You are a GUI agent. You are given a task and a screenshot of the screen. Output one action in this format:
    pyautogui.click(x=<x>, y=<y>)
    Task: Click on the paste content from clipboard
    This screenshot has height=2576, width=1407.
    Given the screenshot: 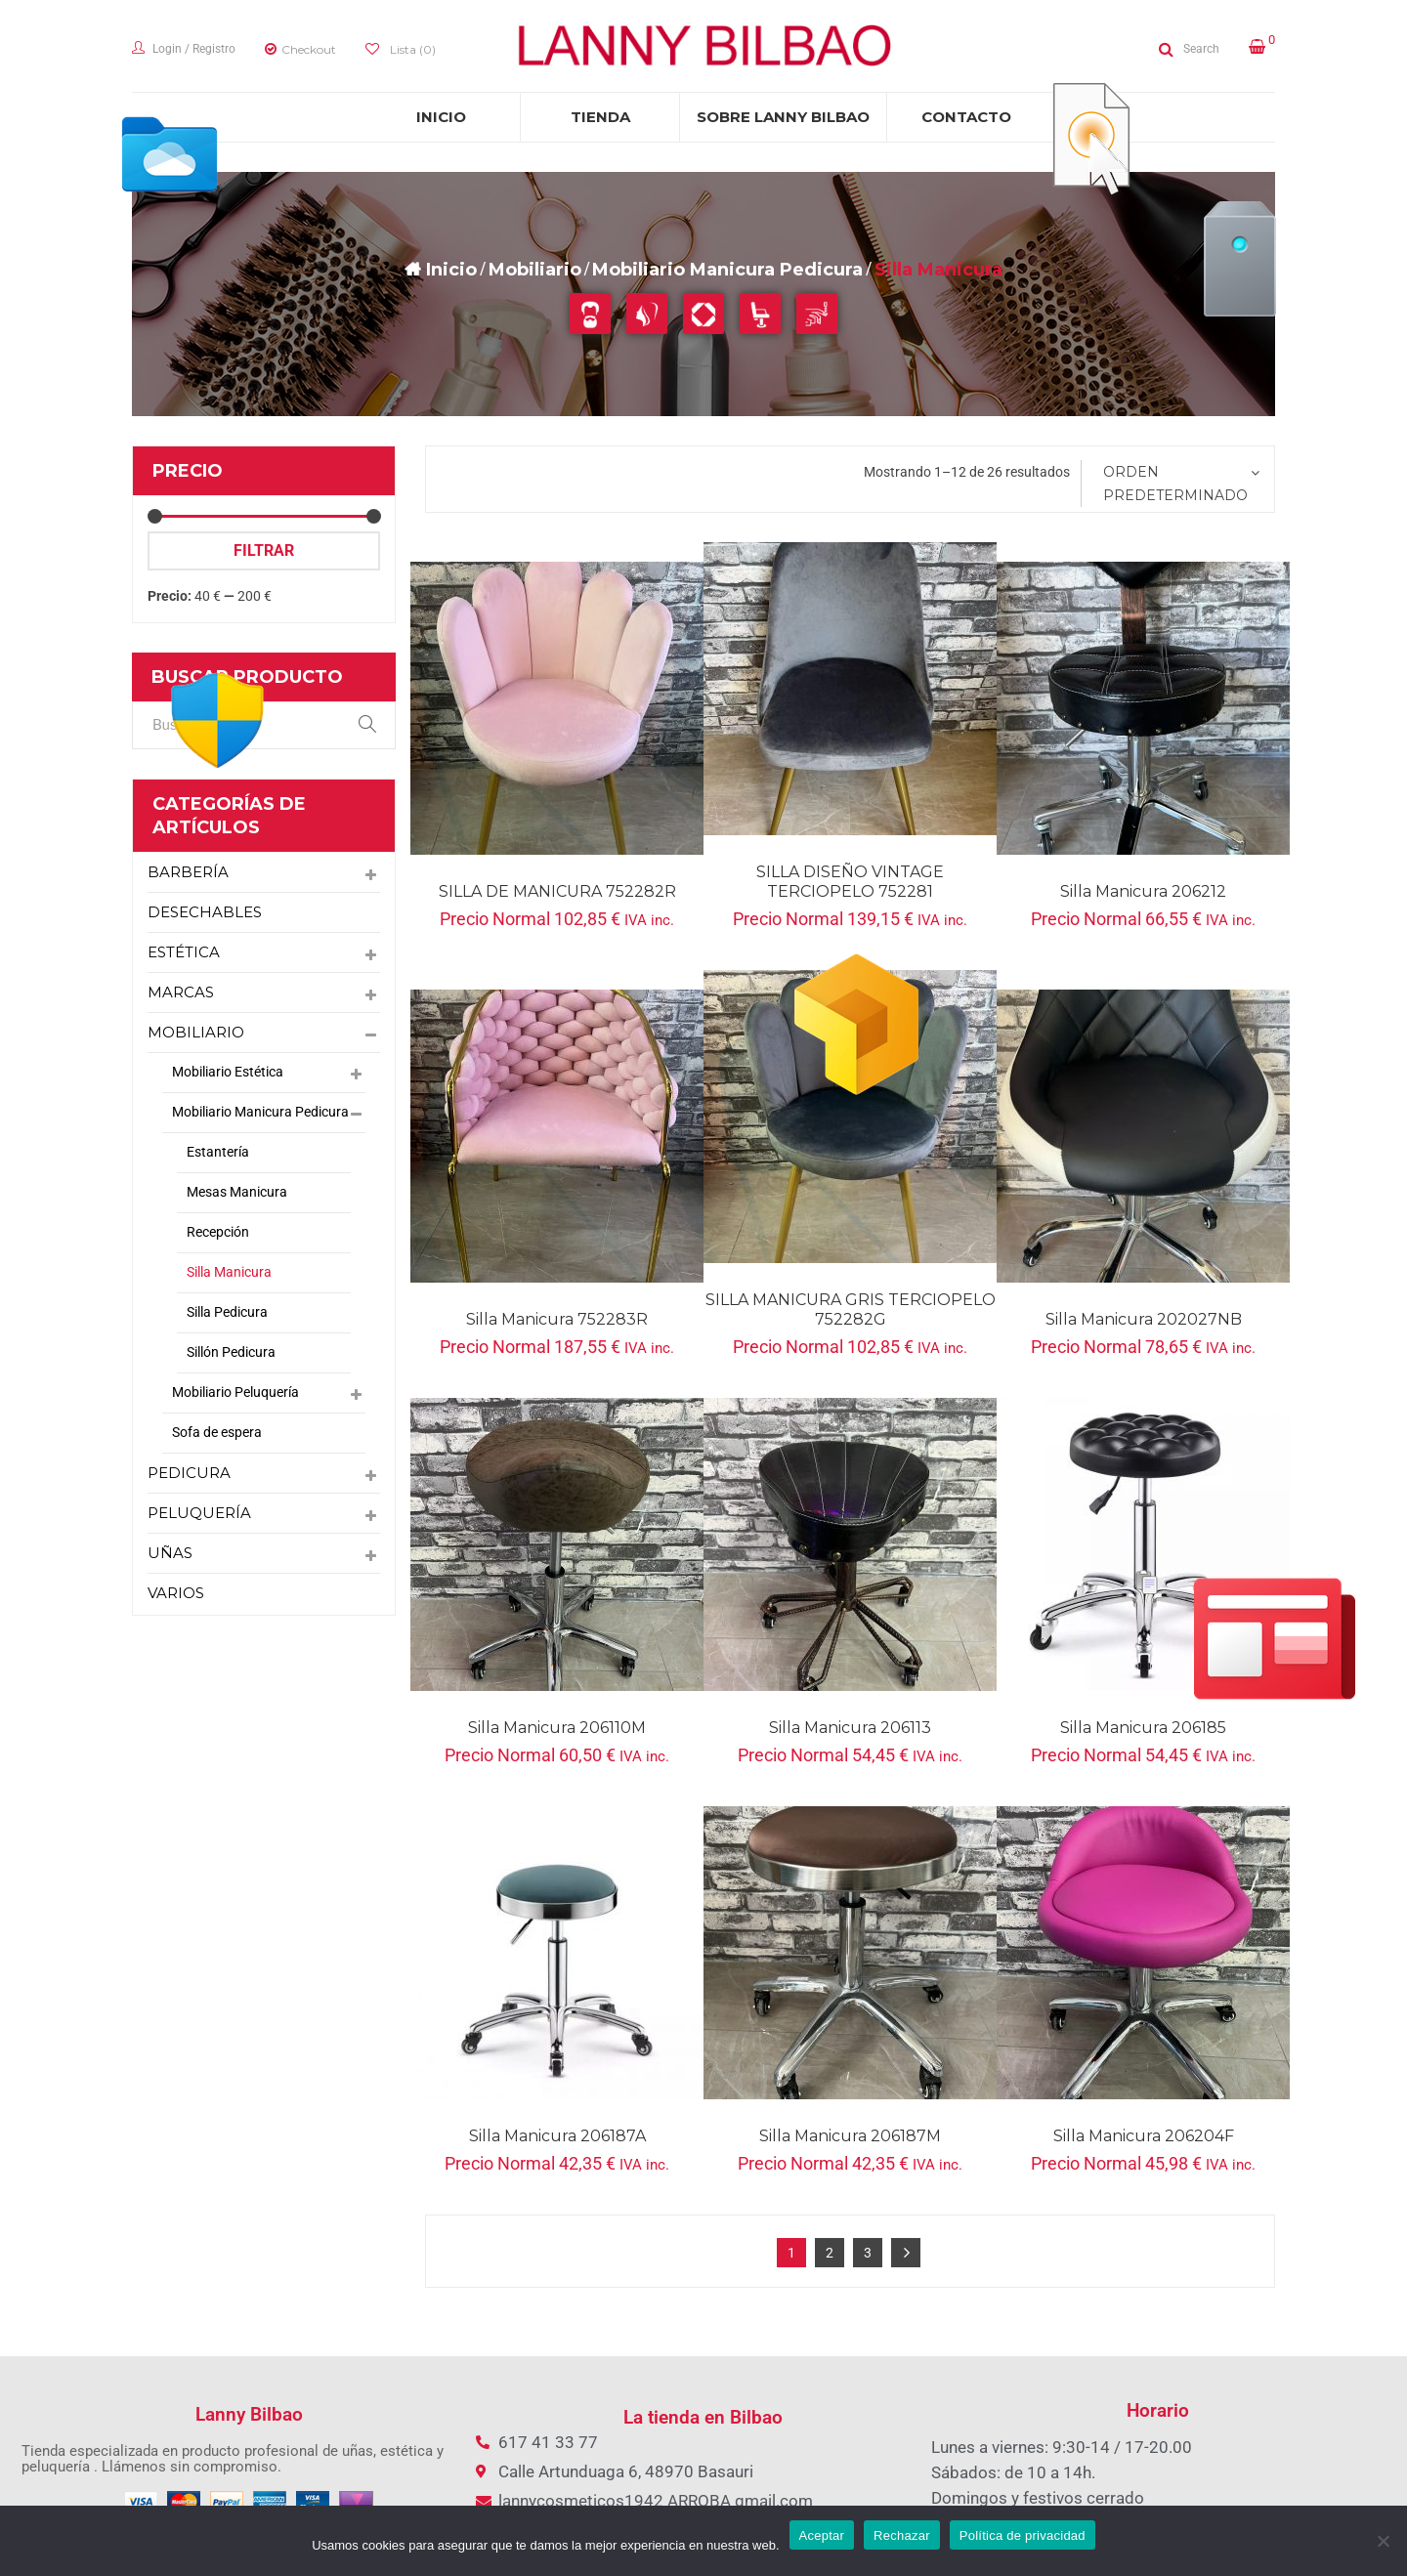 What is the action you would take?
    pyautogui.click(x=1146, y=1582)
    